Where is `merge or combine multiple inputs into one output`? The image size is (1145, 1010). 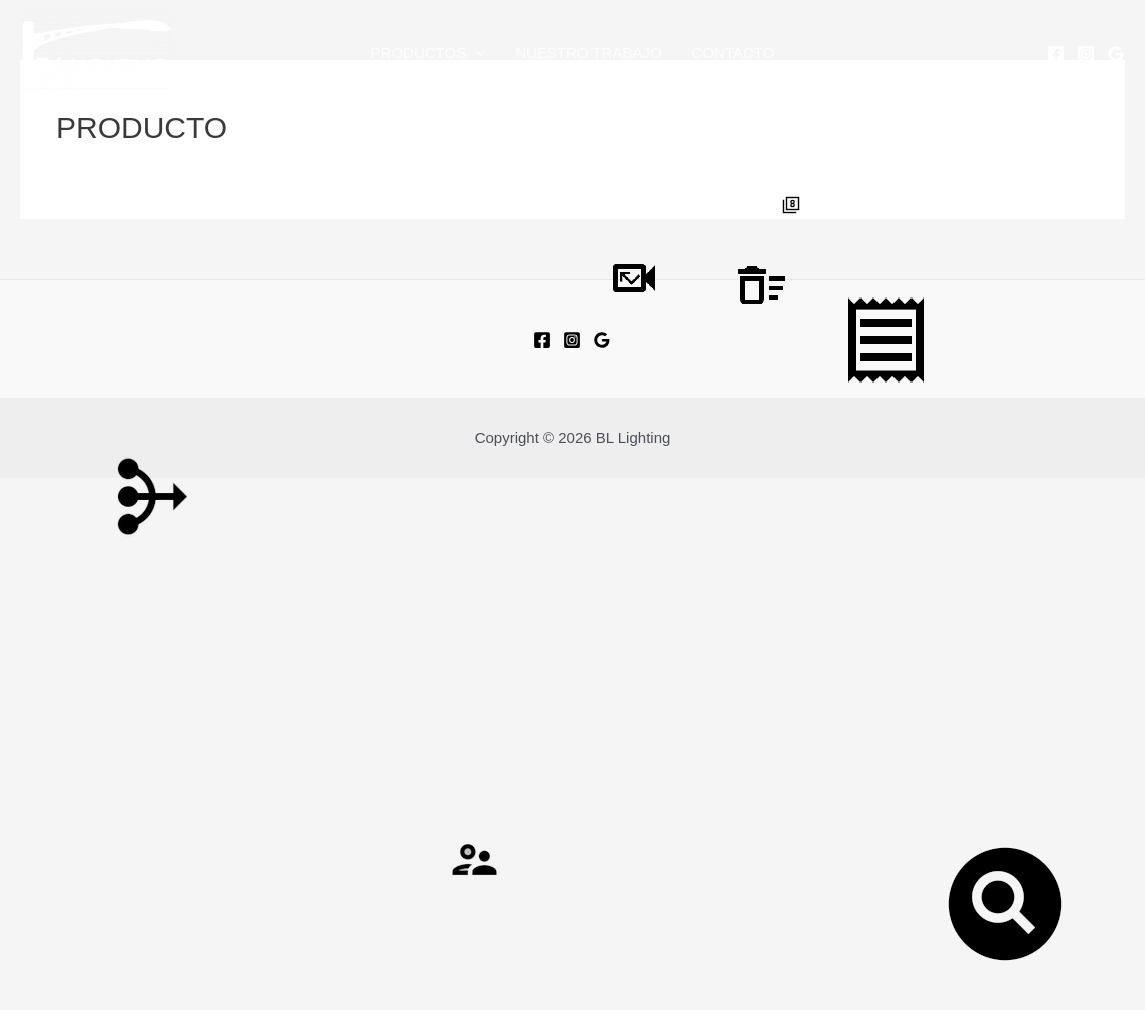 merge or combine multiple inputs into one output is located at coordinates (152, 496).